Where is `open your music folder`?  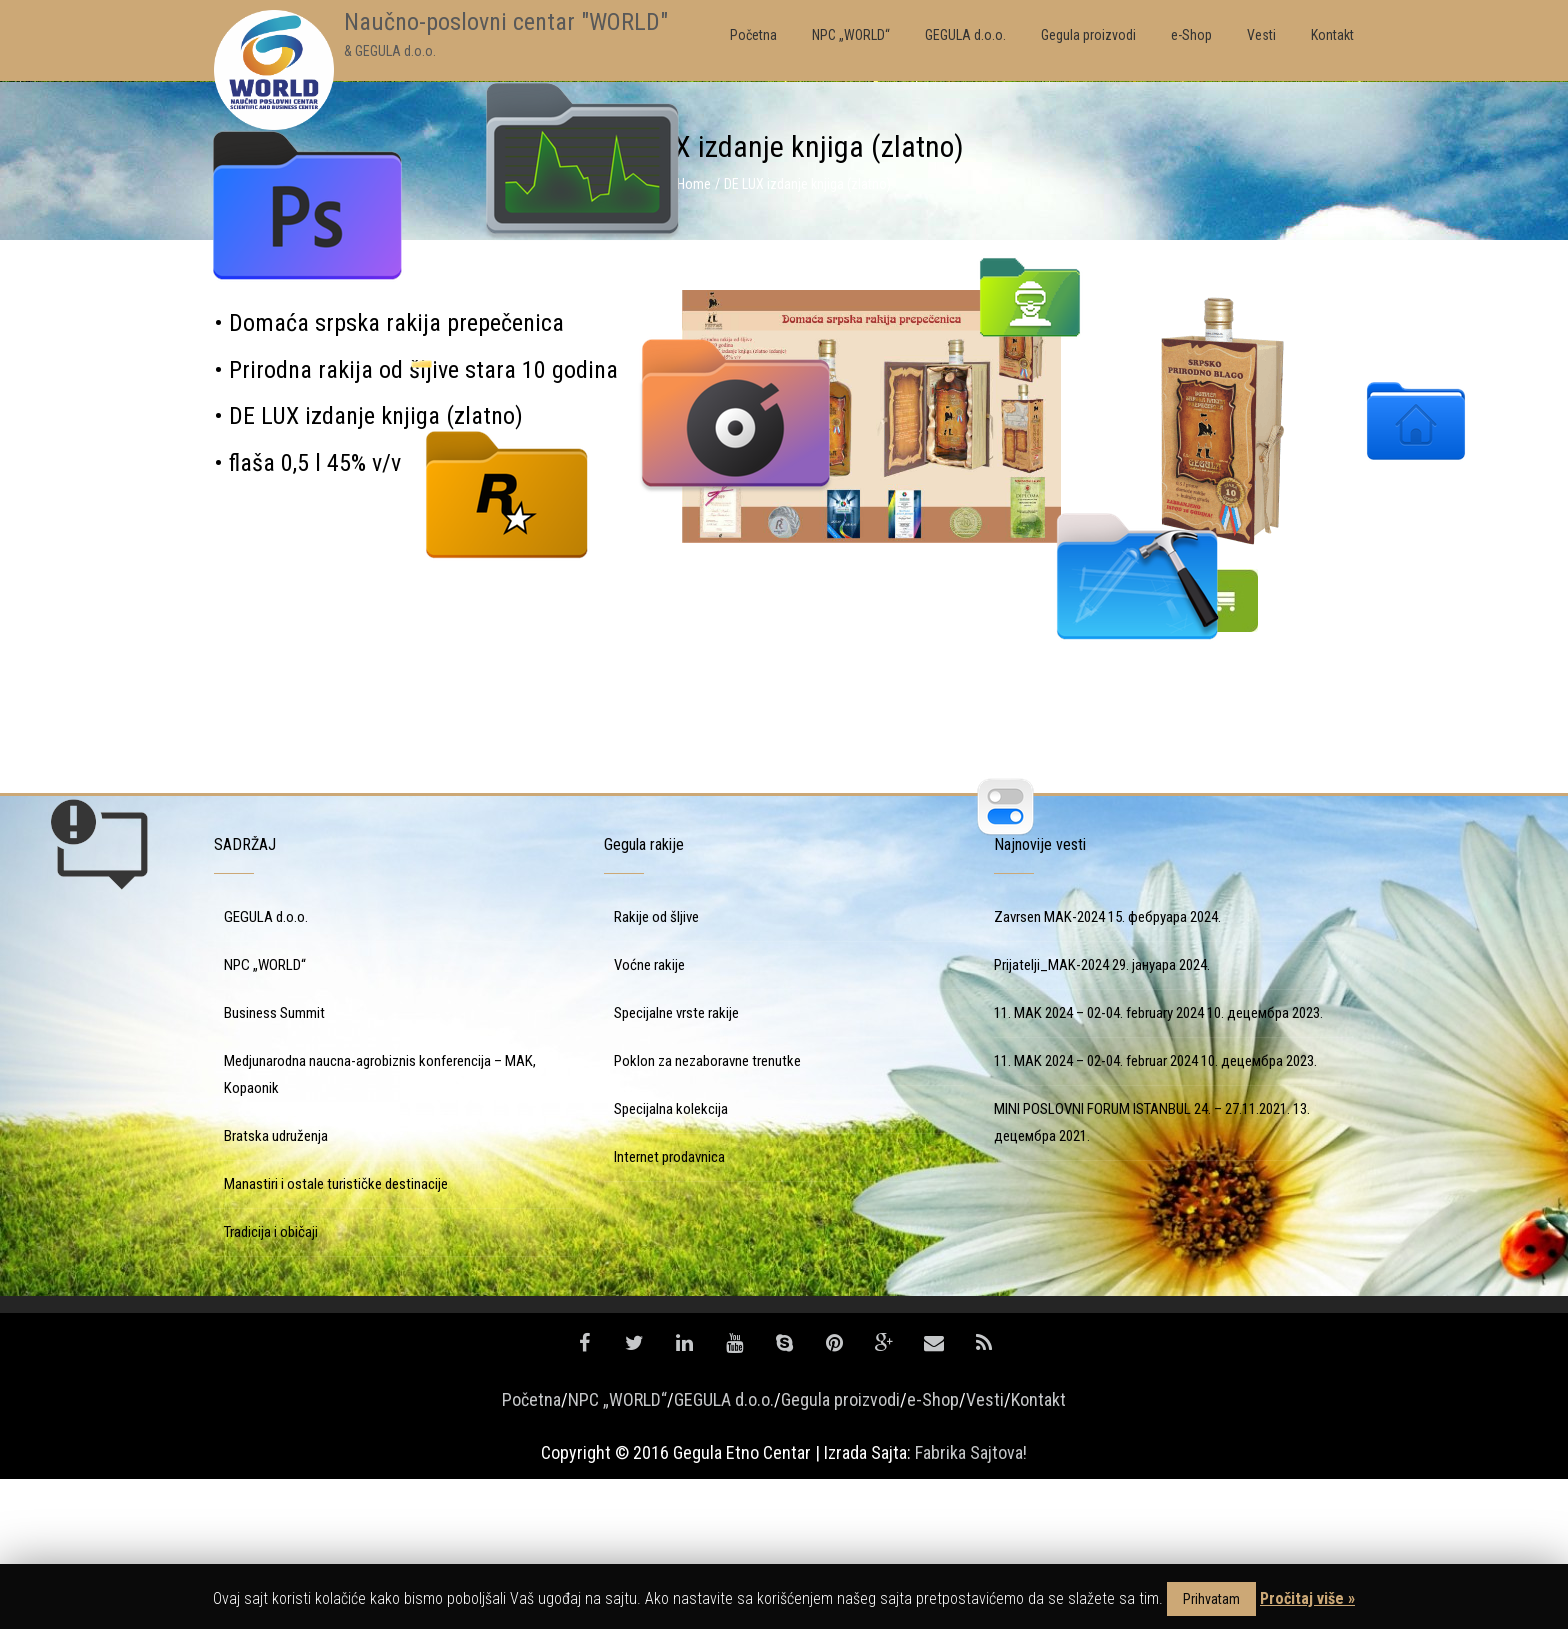
open your music folder is located at coordinates (735, 418).